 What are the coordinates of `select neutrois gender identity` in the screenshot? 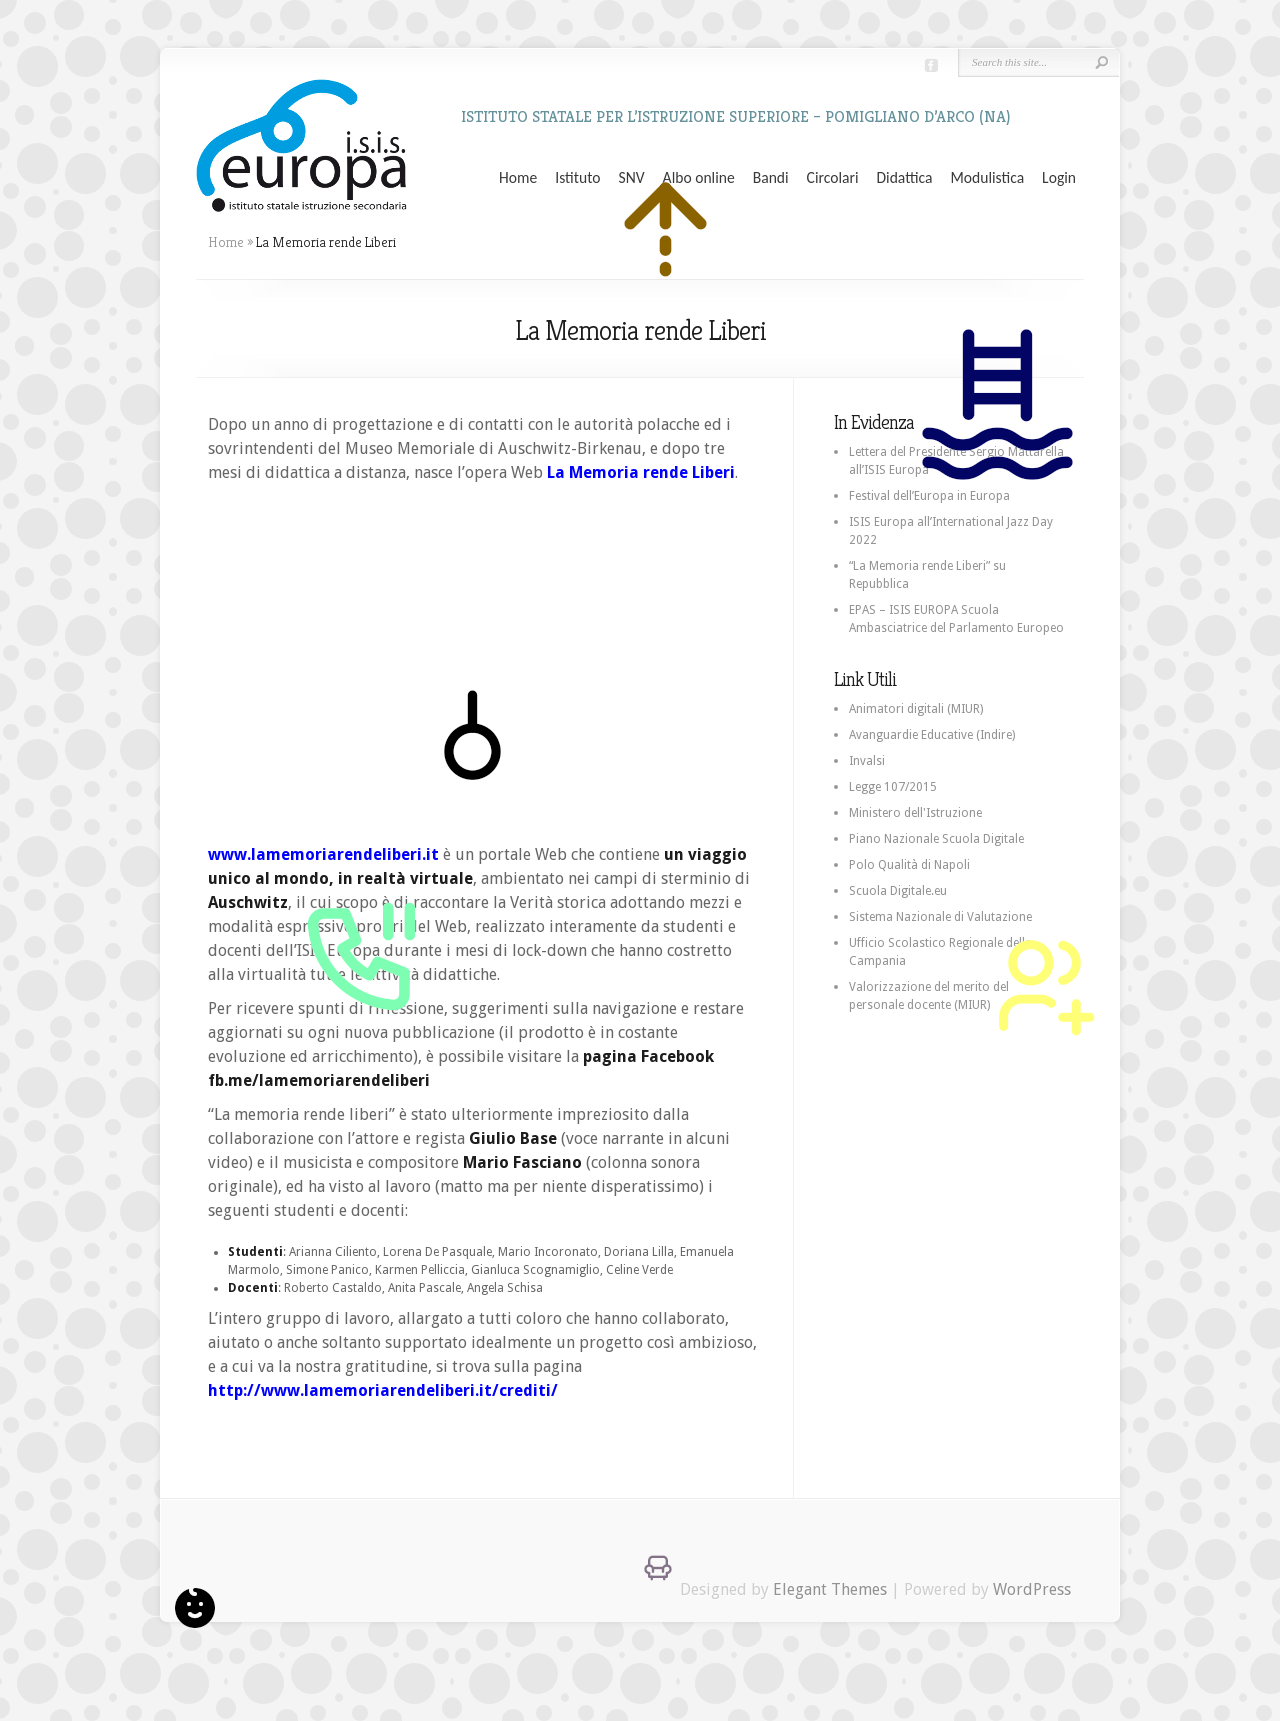 It's located at (472, 737).